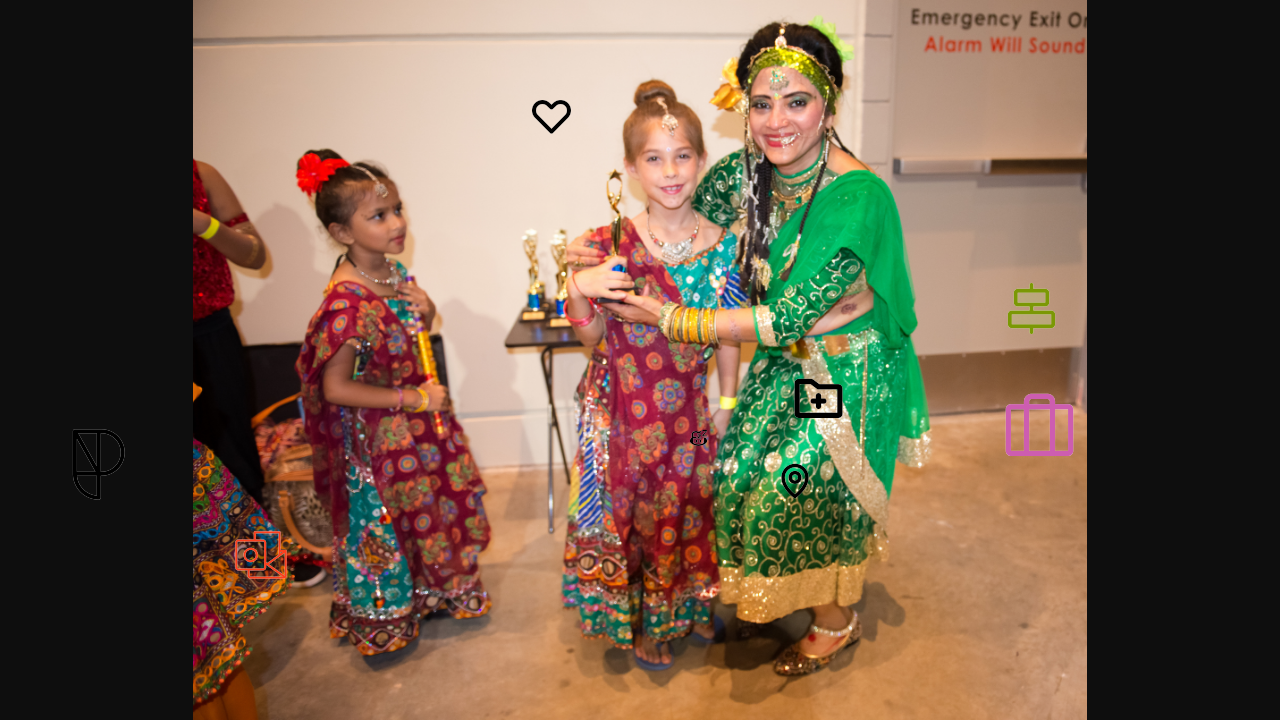 This screenshot has height=720, width=1280. Describe the element at coordinates (1031, 308) in the screenshot. I see `align objects to horizontal center` at that location.